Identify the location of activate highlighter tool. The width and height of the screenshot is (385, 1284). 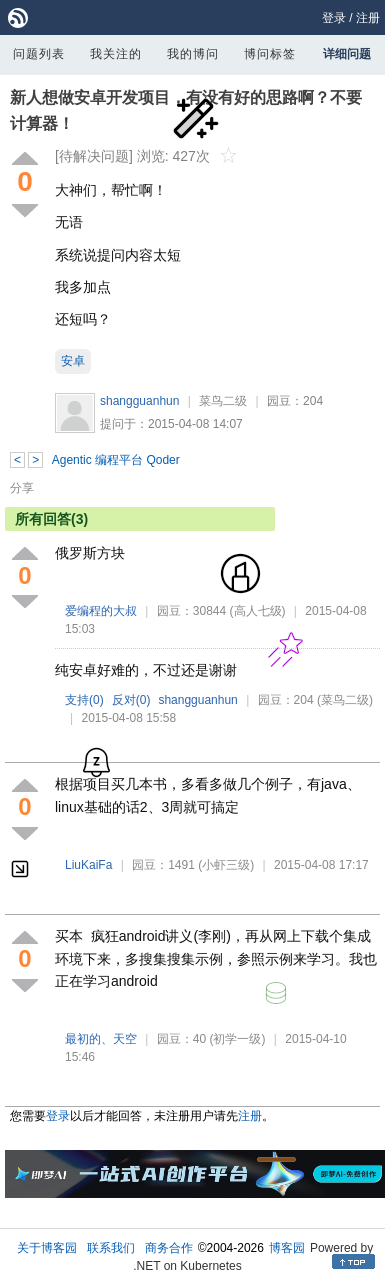
(240, 573).